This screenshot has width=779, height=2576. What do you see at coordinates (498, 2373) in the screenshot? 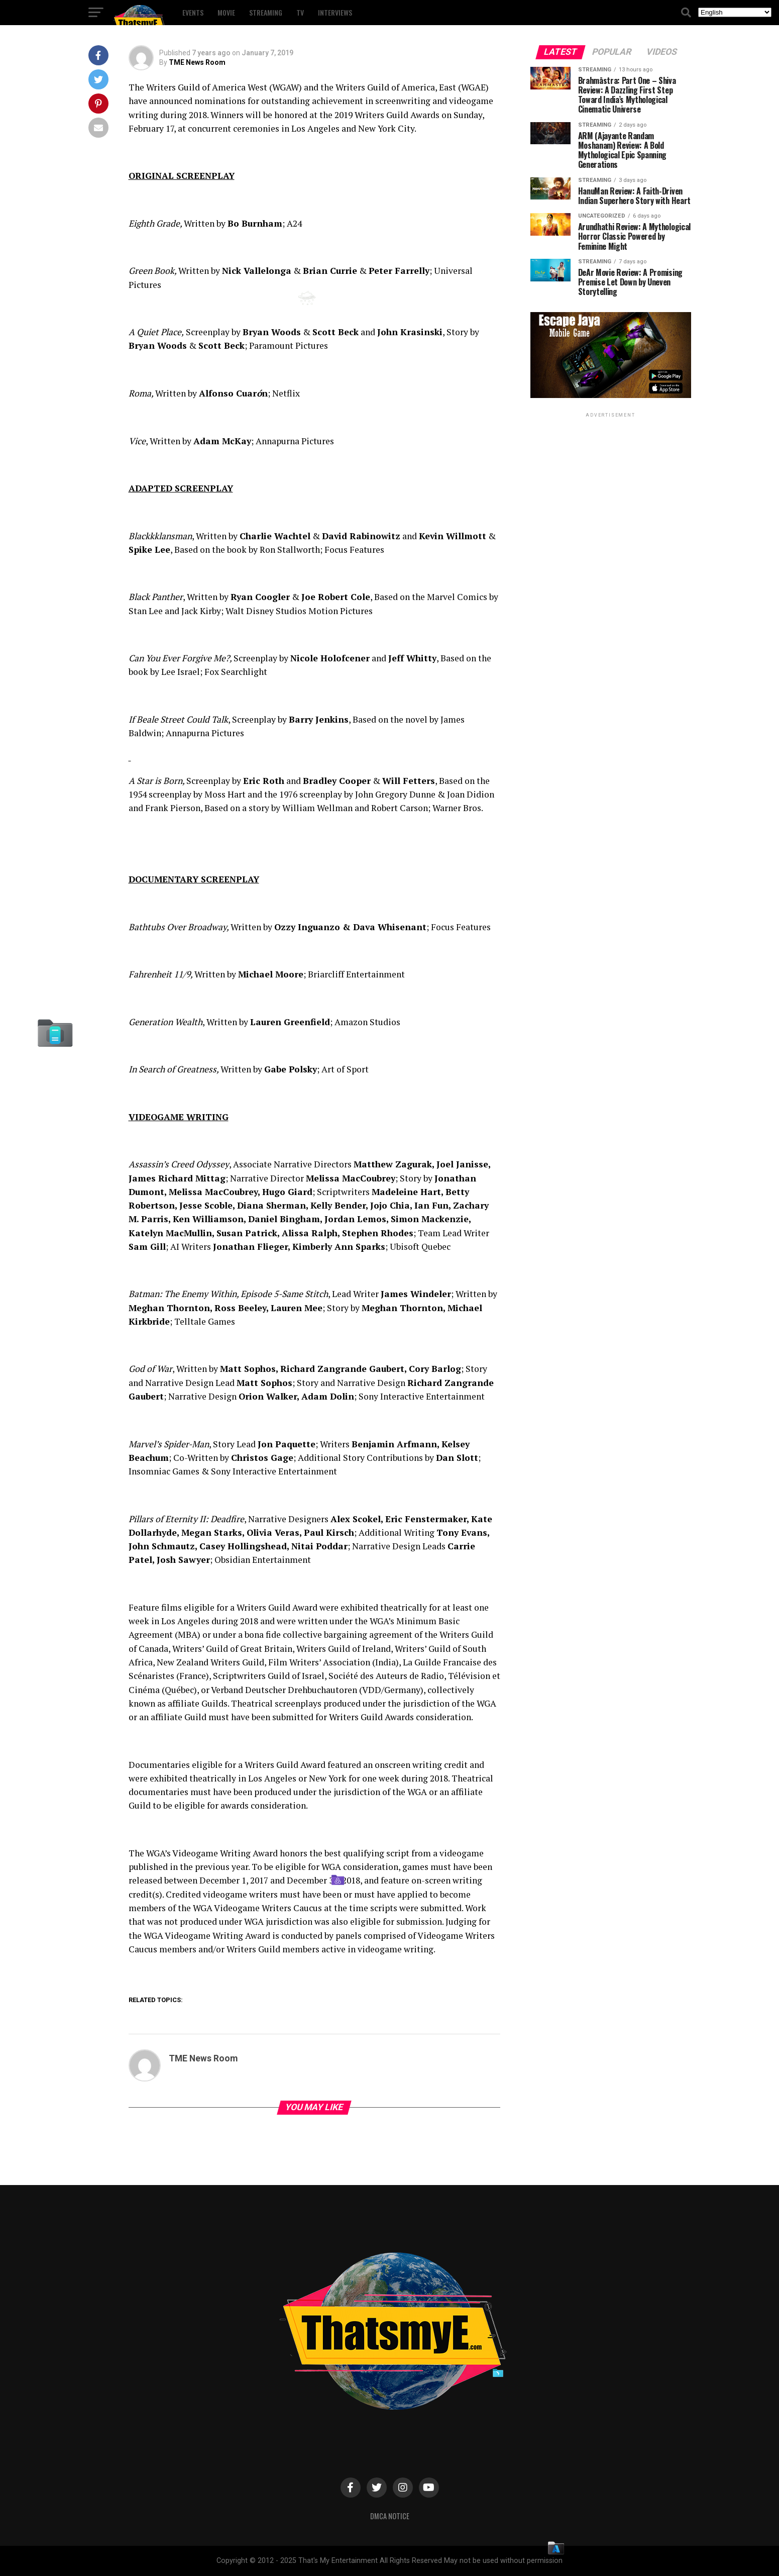
I see `open parrot os system folder` at bounding box center [498, 2373].